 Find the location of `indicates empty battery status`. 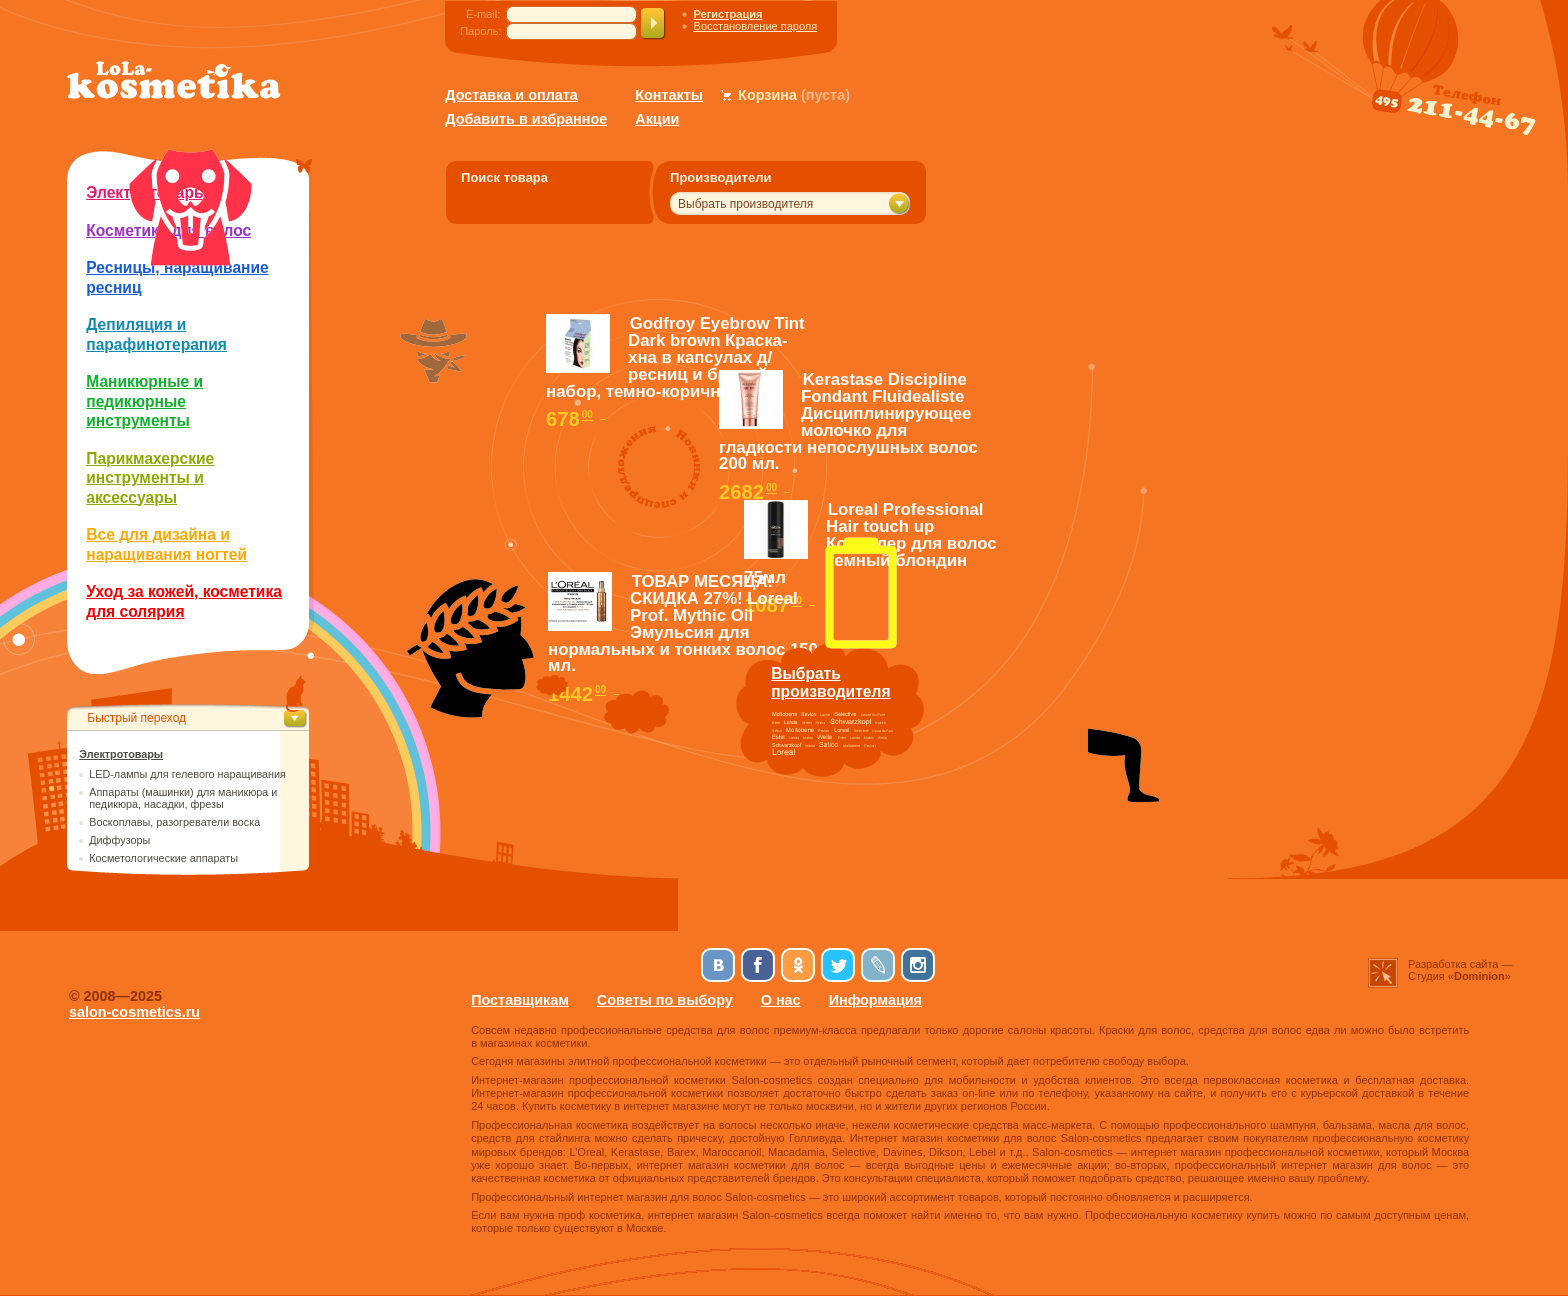

indicates empty battery status is located at coordinates (861, 593).